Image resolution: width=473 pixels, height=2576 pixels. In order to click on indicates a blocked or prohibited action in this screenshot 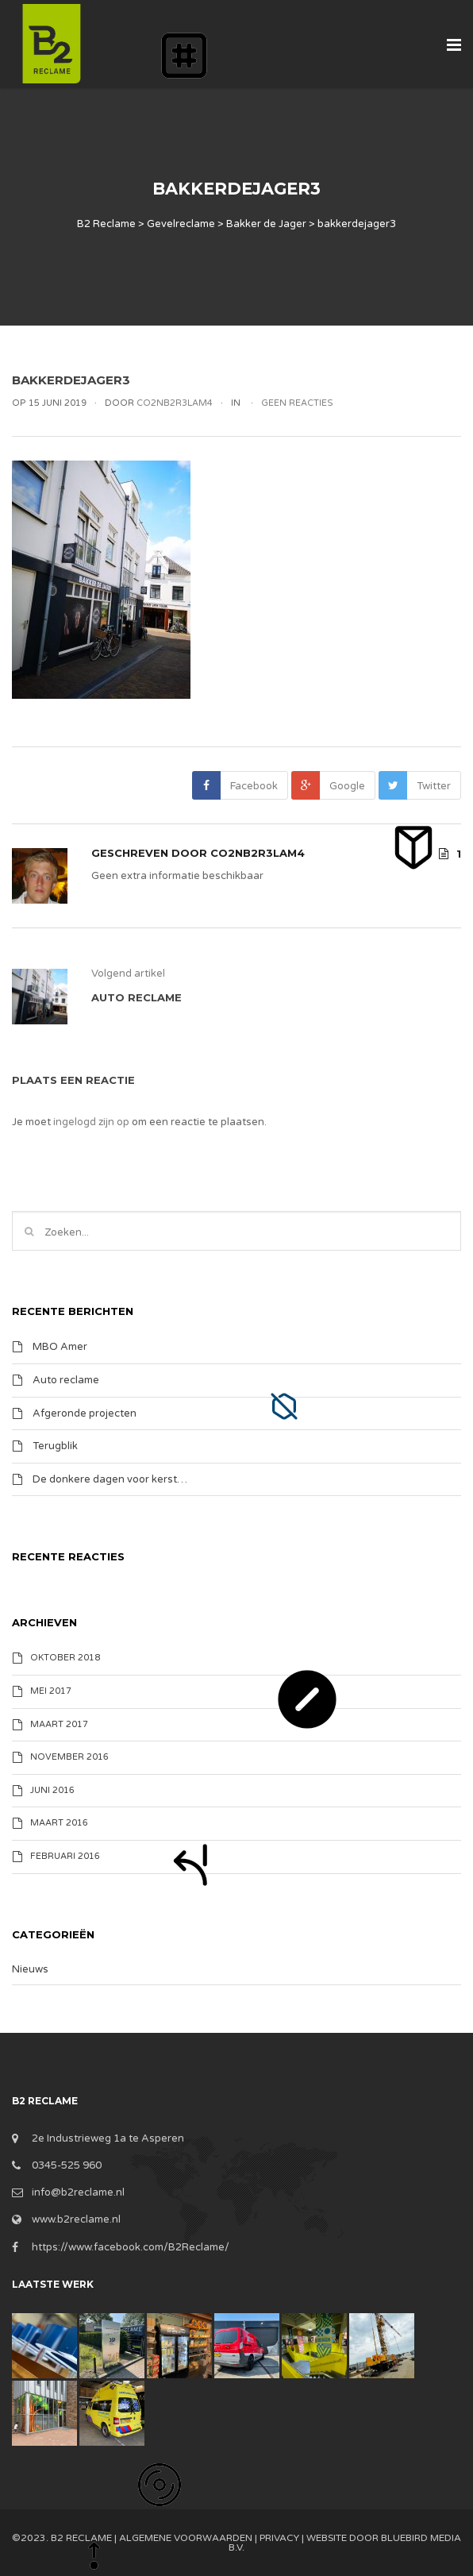, I will do `click(307, 1699)`.